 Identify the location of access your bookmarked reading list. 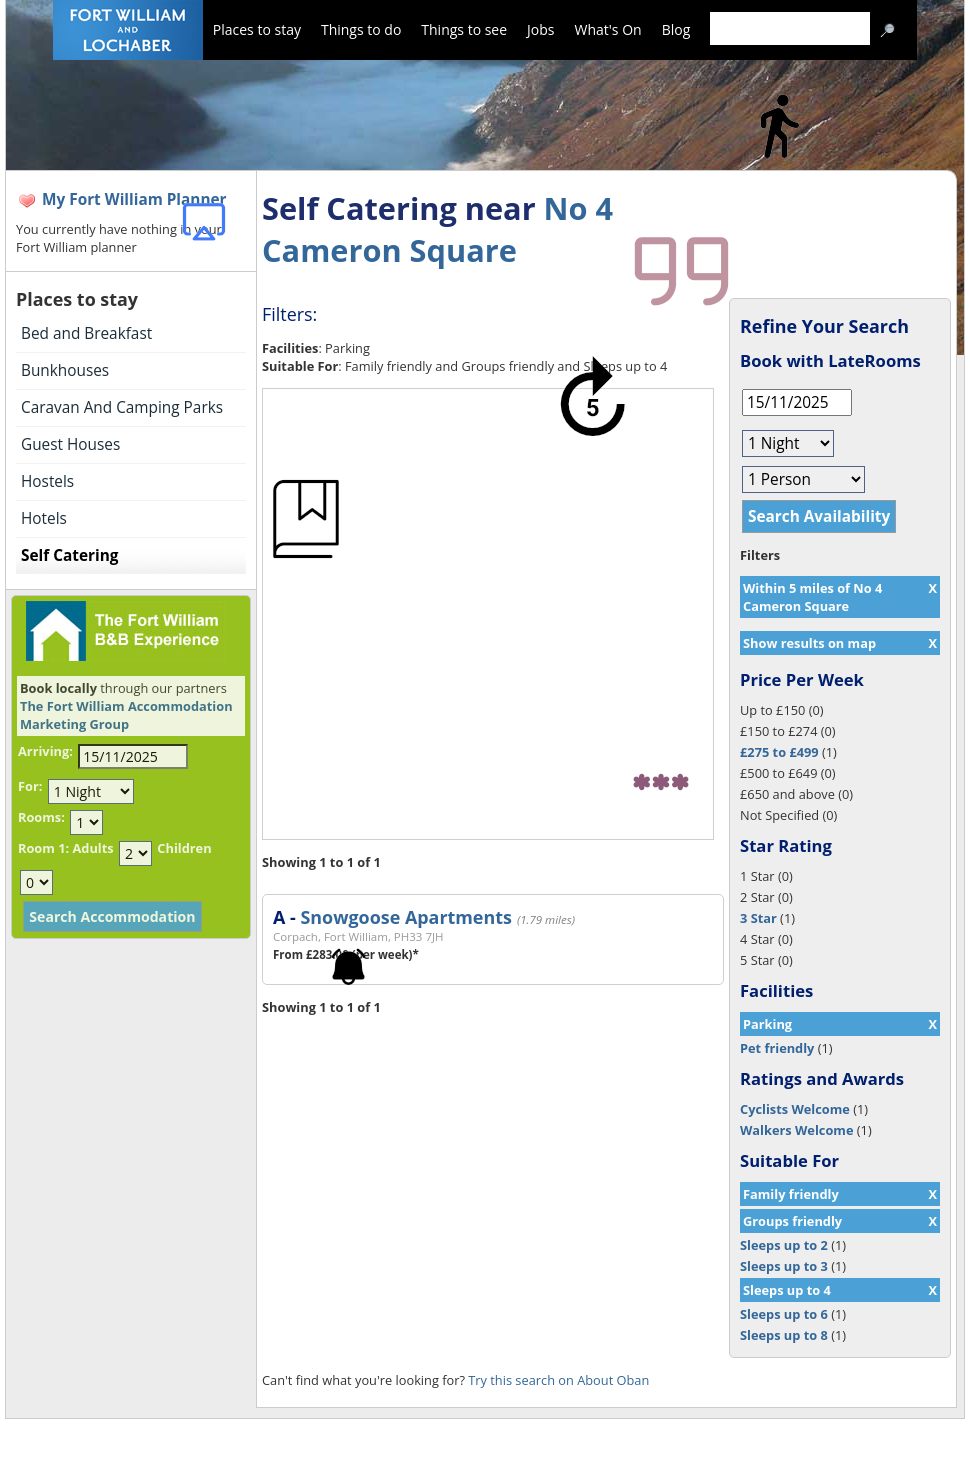
(306, 519).